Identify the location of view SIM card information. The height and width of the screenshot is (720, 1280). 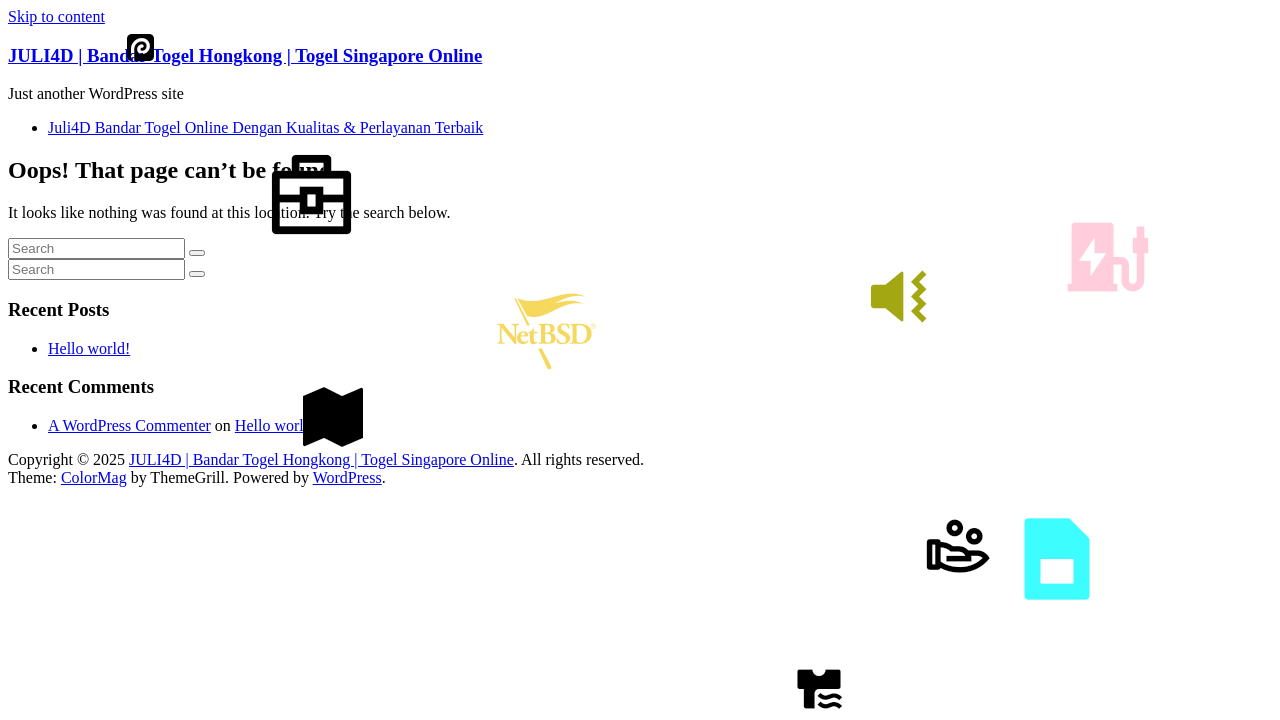
(1057, 559).